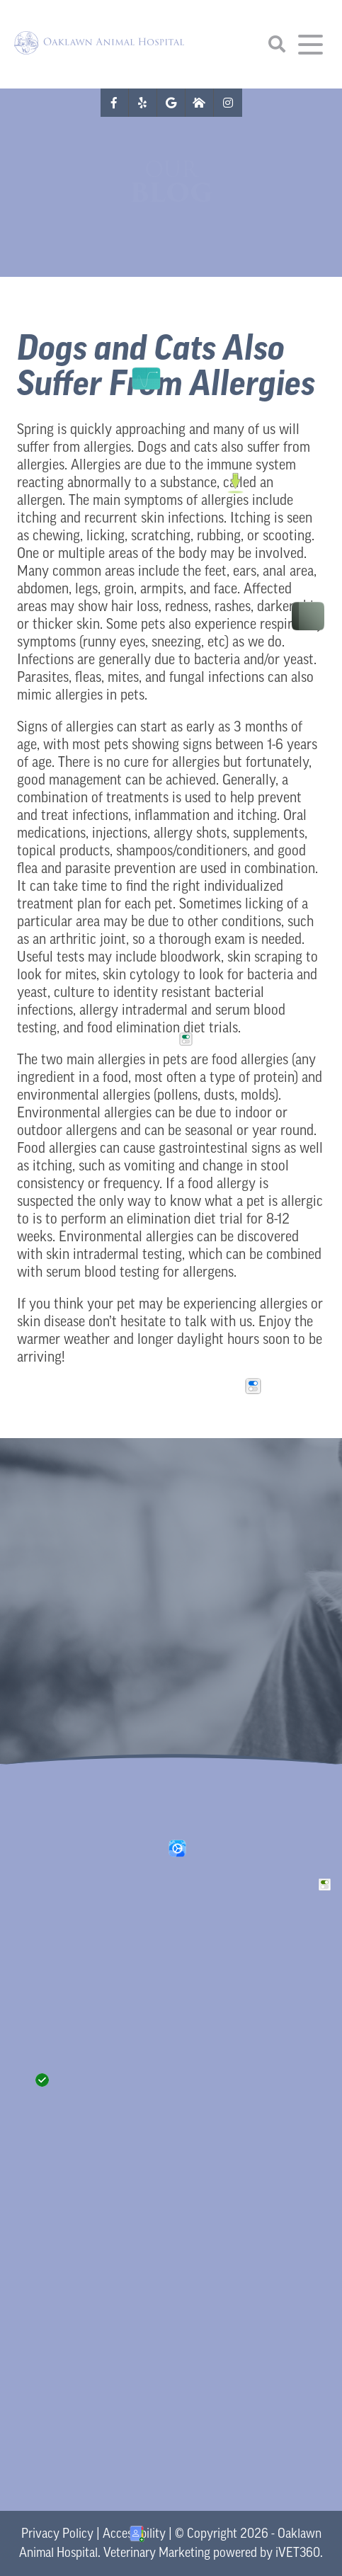  What do you see at coordinates (177, 1848) in the screenshot?
I see `configure VMware network settings` at bounding box center [177, 1848].